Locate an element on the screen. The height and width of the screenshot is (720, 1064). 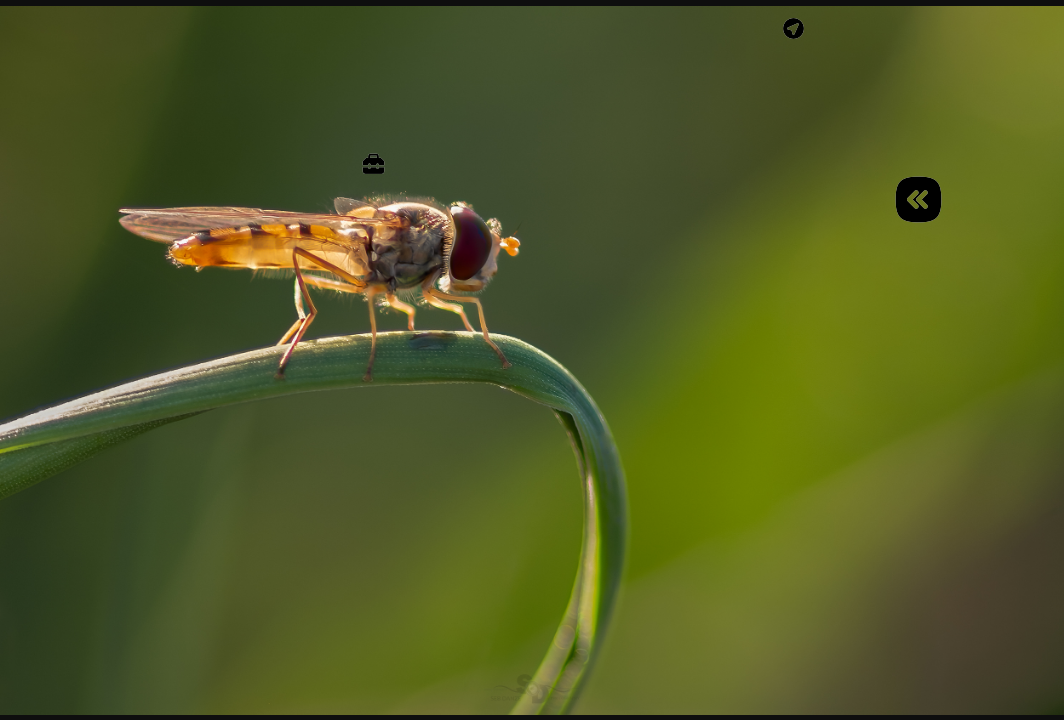
access tools and utilities is located at coordinates (373, 164).